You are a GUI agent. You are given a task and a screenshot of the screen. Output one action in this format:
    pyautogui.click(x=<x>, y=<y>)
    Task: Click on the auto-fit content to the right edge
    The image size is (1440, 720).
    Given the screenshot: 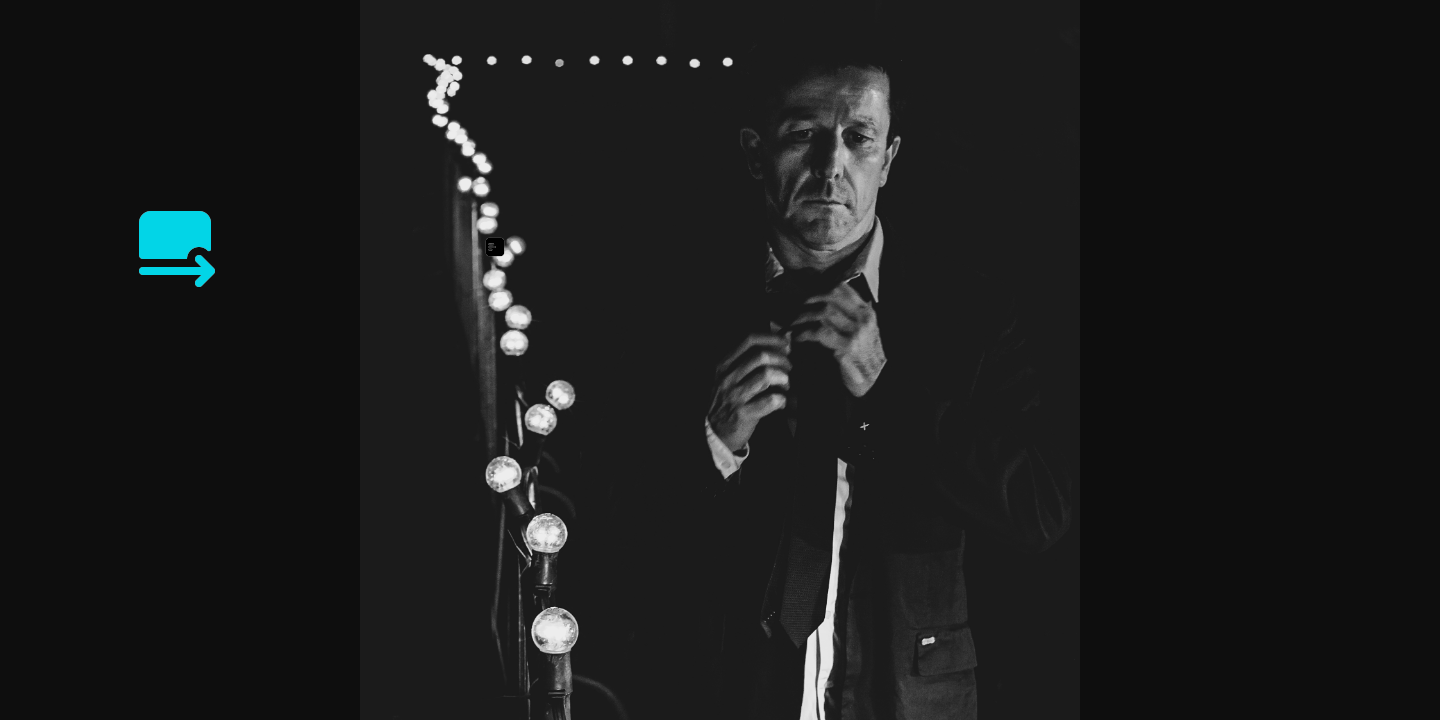 What is the action you would take?
    pyautogui.click(x=175, y=247)
    